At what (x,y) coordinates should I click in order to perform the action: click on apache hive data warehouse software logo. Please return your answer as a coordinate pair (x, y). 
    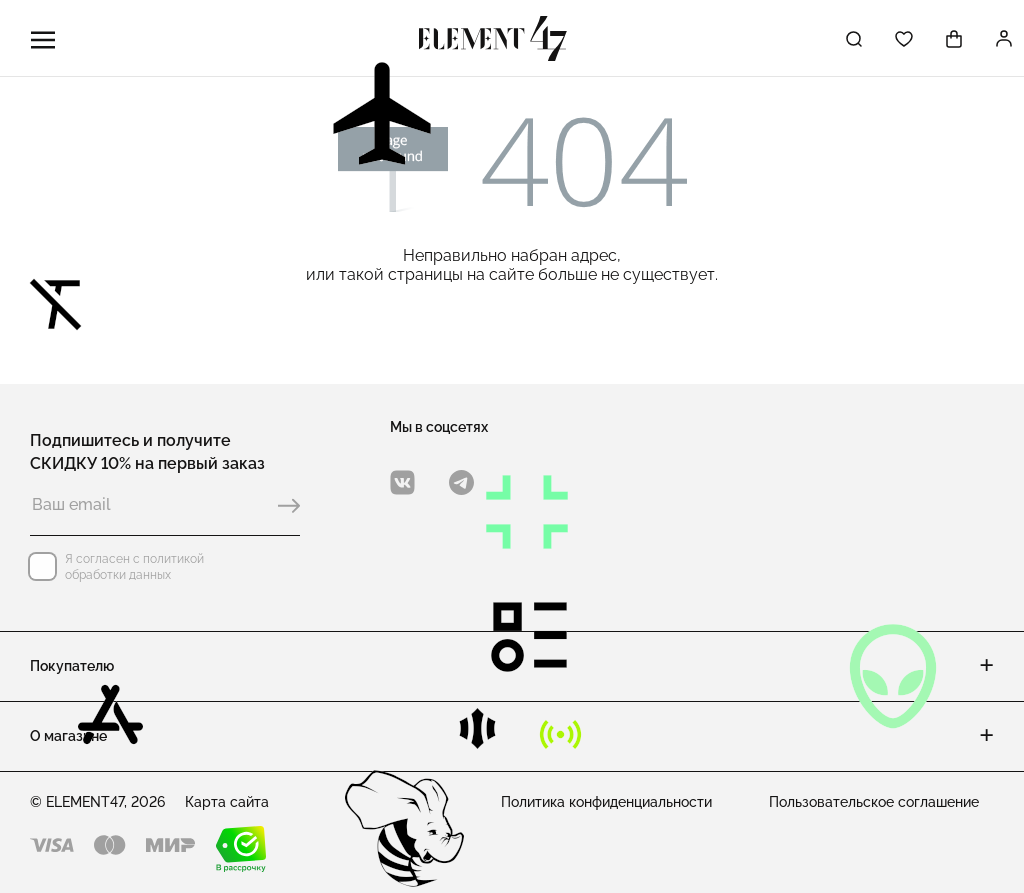
    Looking at the image, I should click on (404, 828).